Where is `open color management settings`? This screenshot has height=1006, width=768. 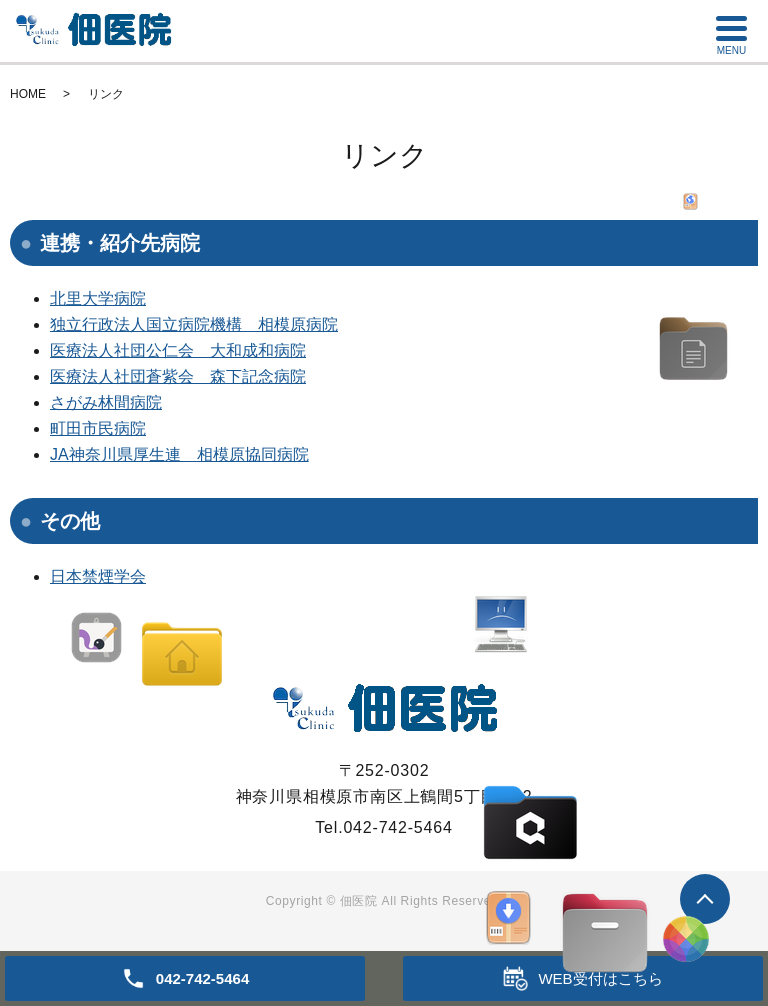 open color management settings is located at coordinates (686, 939).